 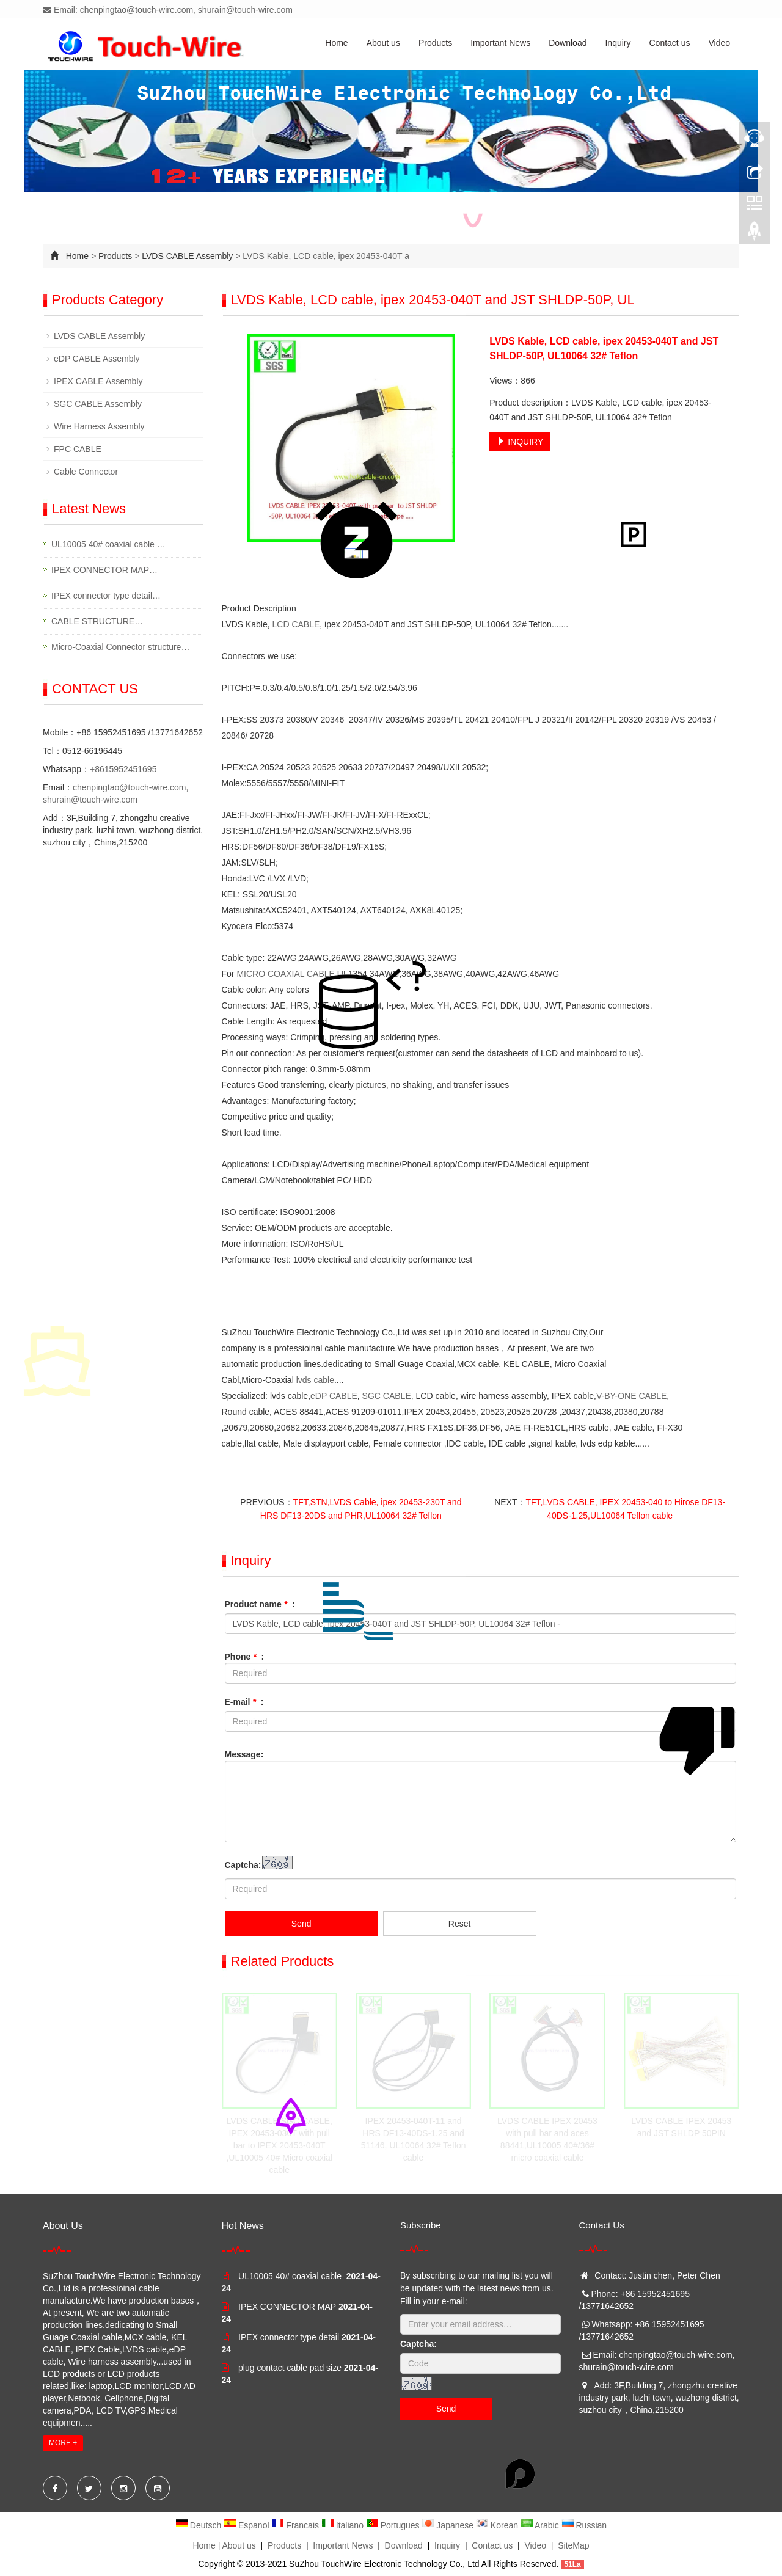 What do you see at coordinates (291, 2115) in the screenshot?
I see `launch or explore a space-themed app` at bounding box center [291, 2115].